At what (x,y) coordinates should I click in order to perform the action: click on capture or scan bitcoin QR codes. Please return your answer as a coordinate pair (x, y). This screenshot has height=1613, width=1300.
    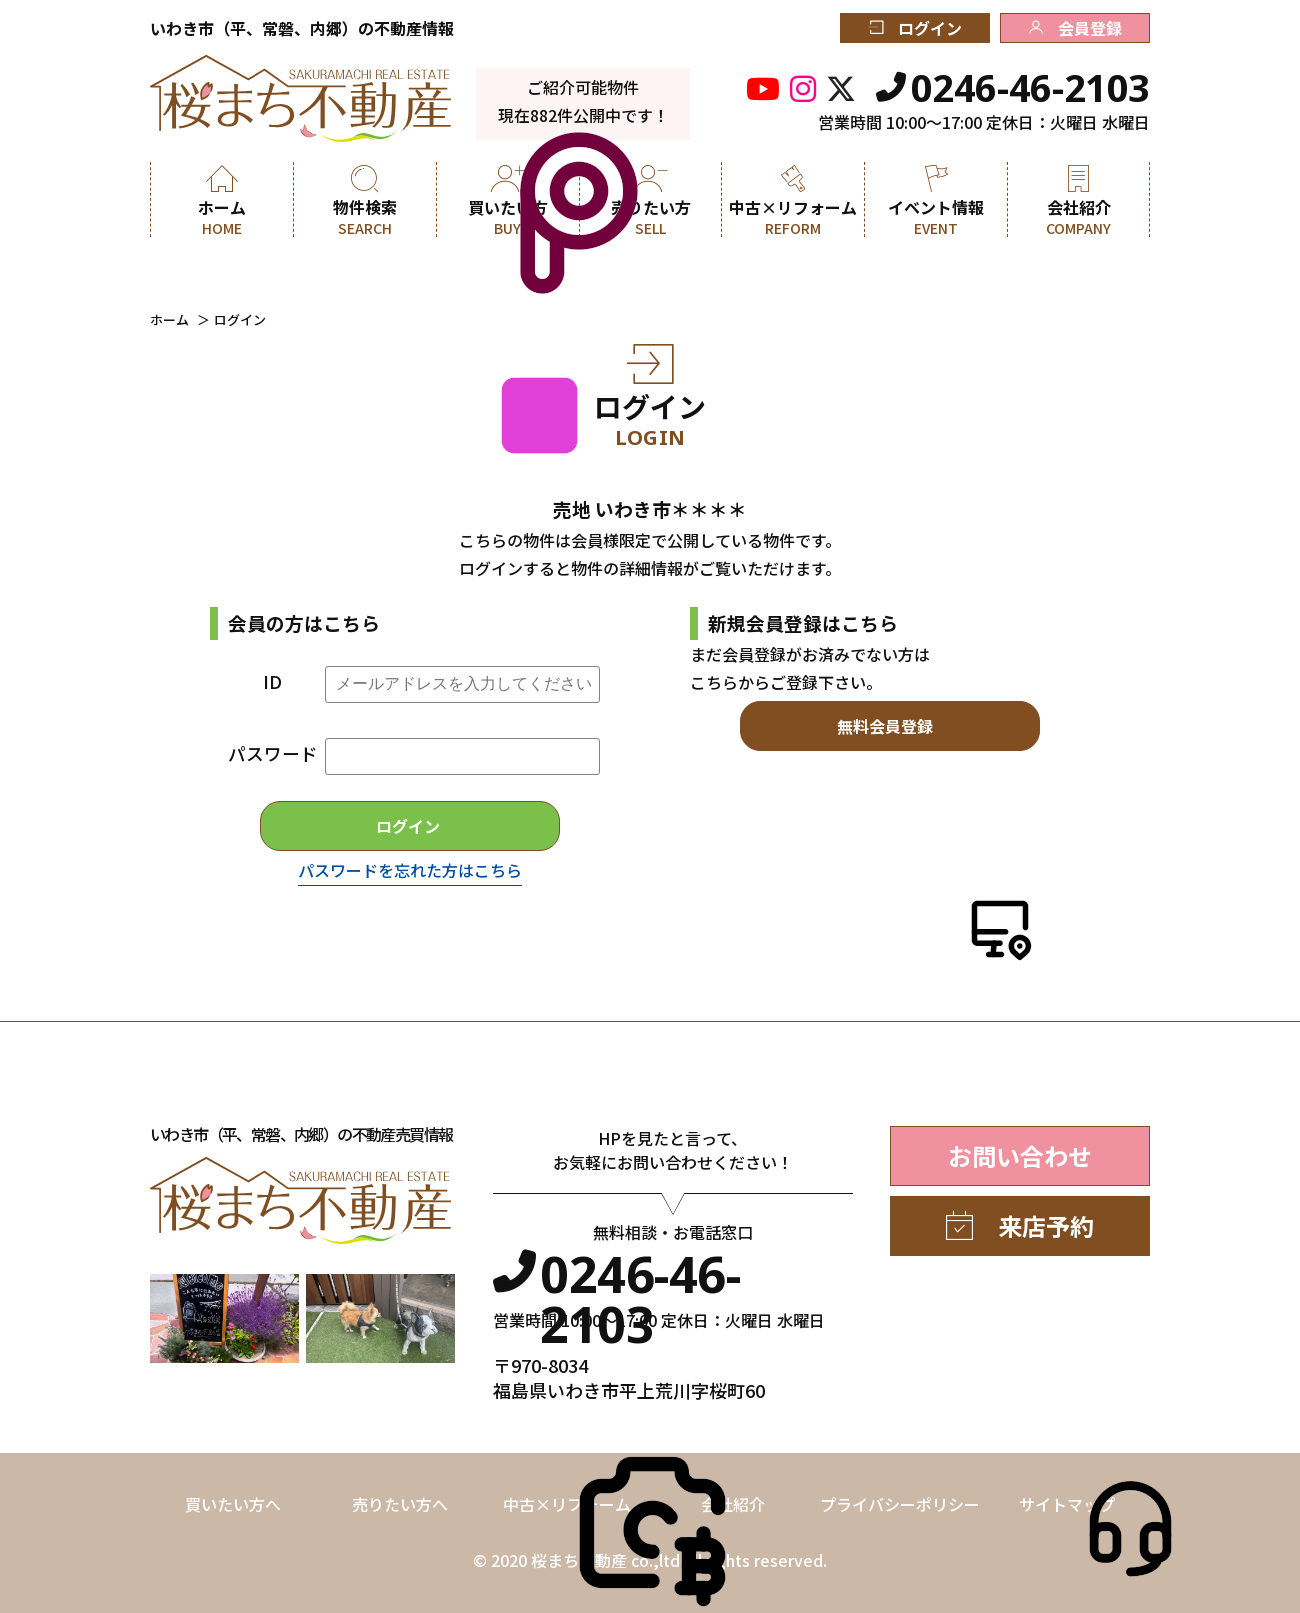
    Looking at the image, I should click on (652, 1522).